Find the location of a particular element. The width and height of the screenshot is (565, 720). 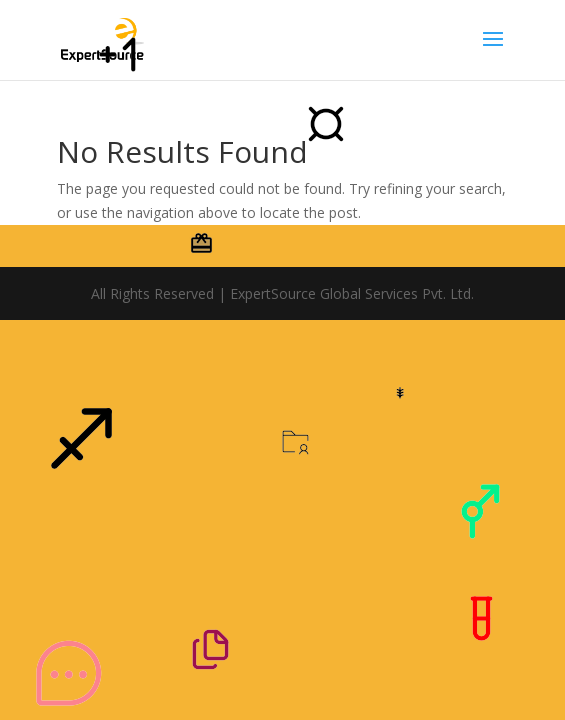

redeem a gift card or promotional code is located at coordinates (201, 243).